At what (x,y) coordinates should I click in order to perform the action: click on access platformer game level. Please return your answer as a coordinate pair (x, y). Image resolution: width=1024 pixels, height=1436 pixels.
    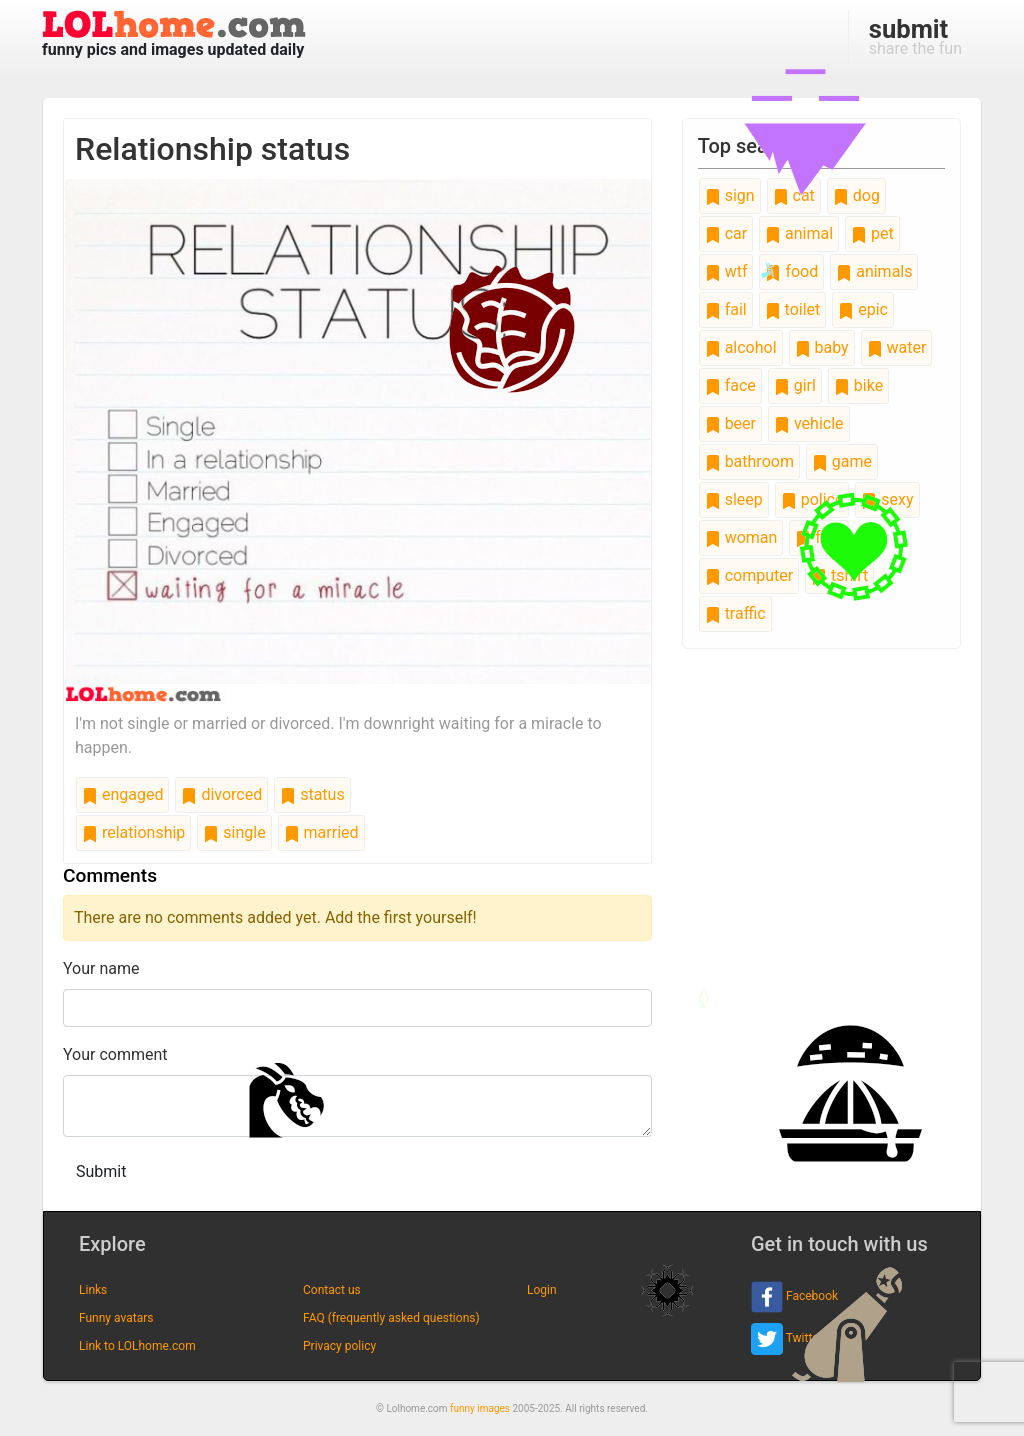
    Looking at the image, I should click on (805, 128).